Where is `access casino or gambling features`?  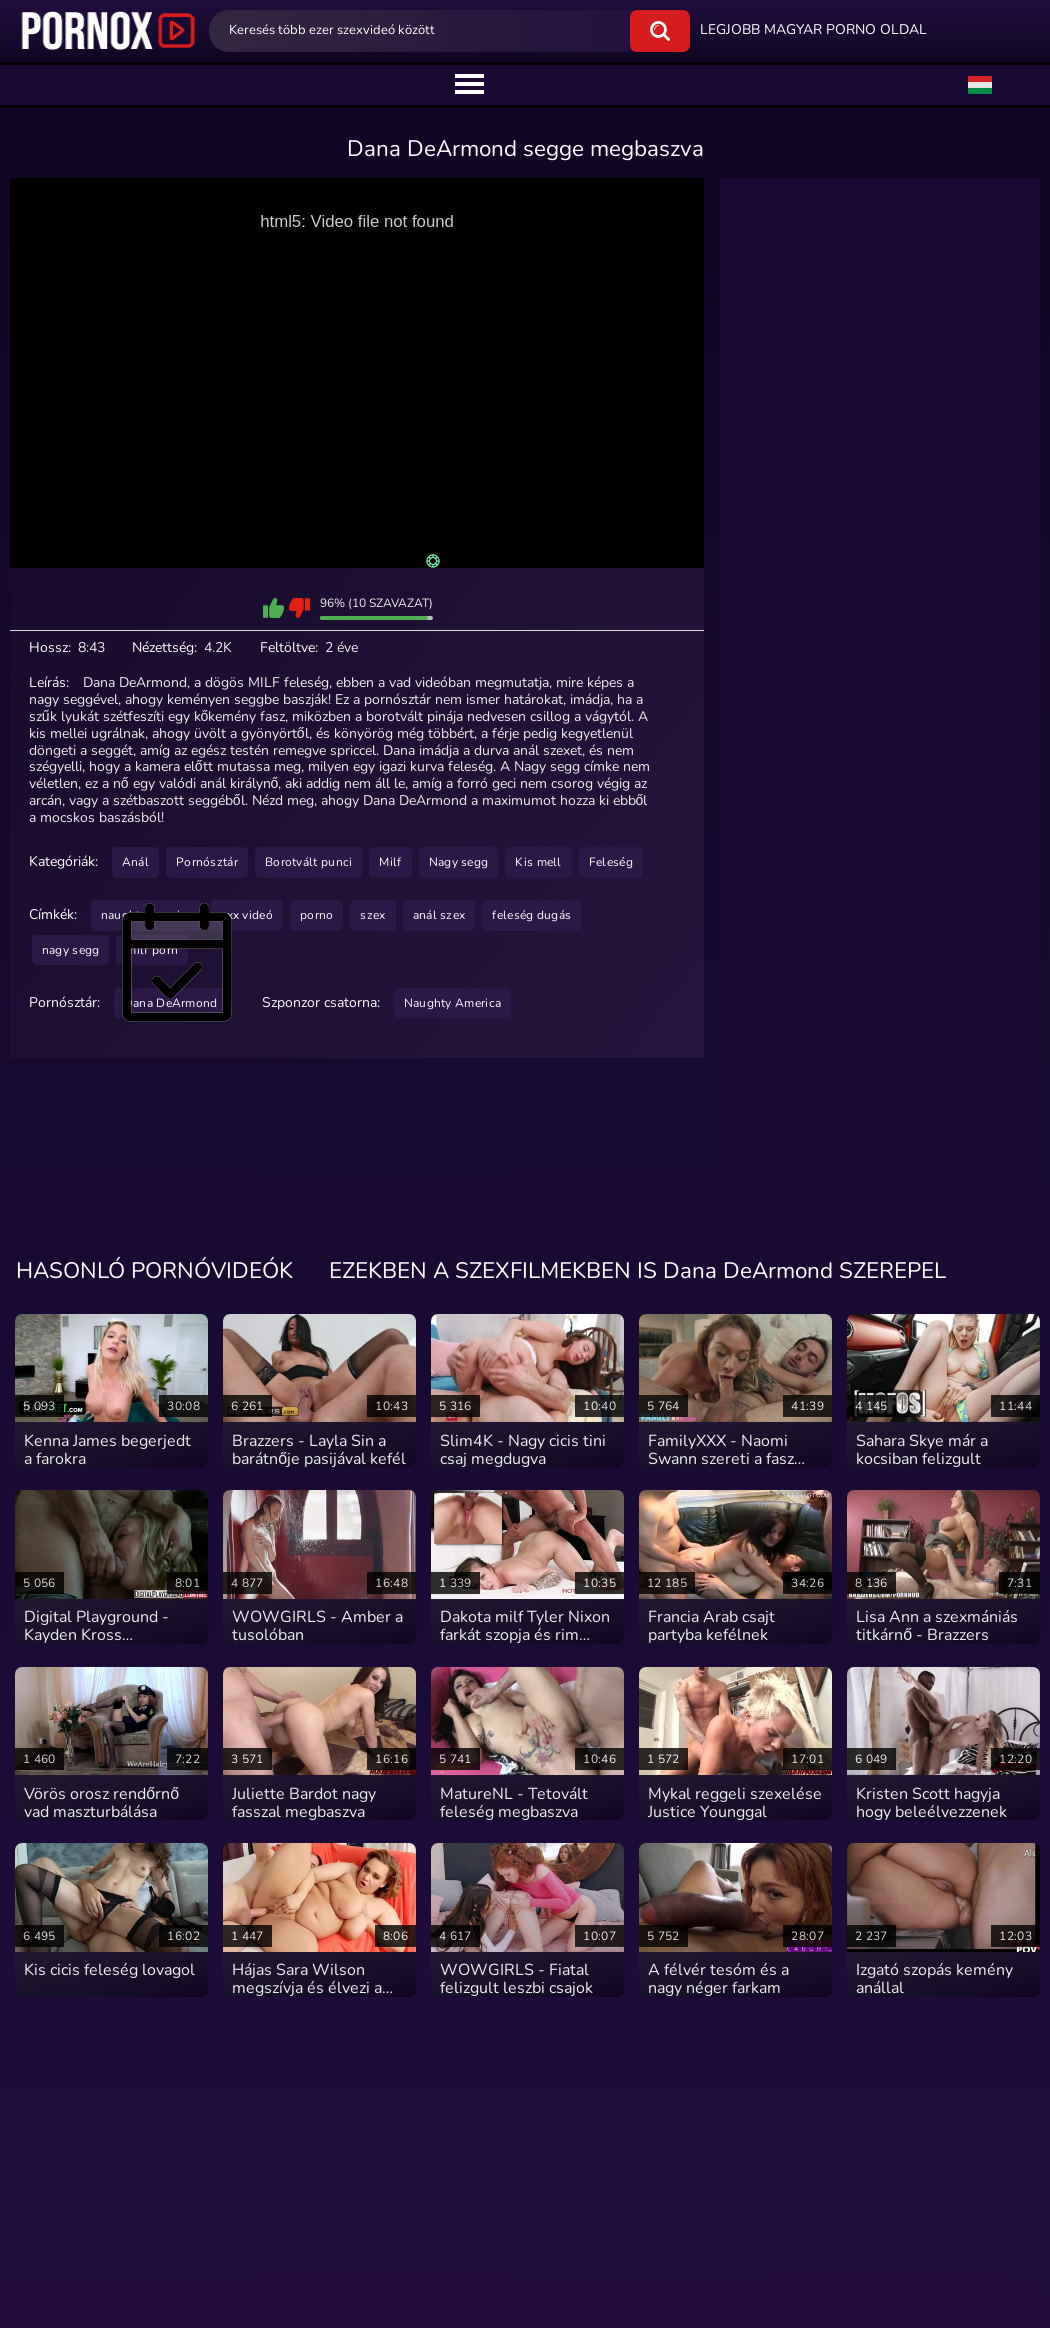 access casino or gambling features is located at coordinates (433, 561).